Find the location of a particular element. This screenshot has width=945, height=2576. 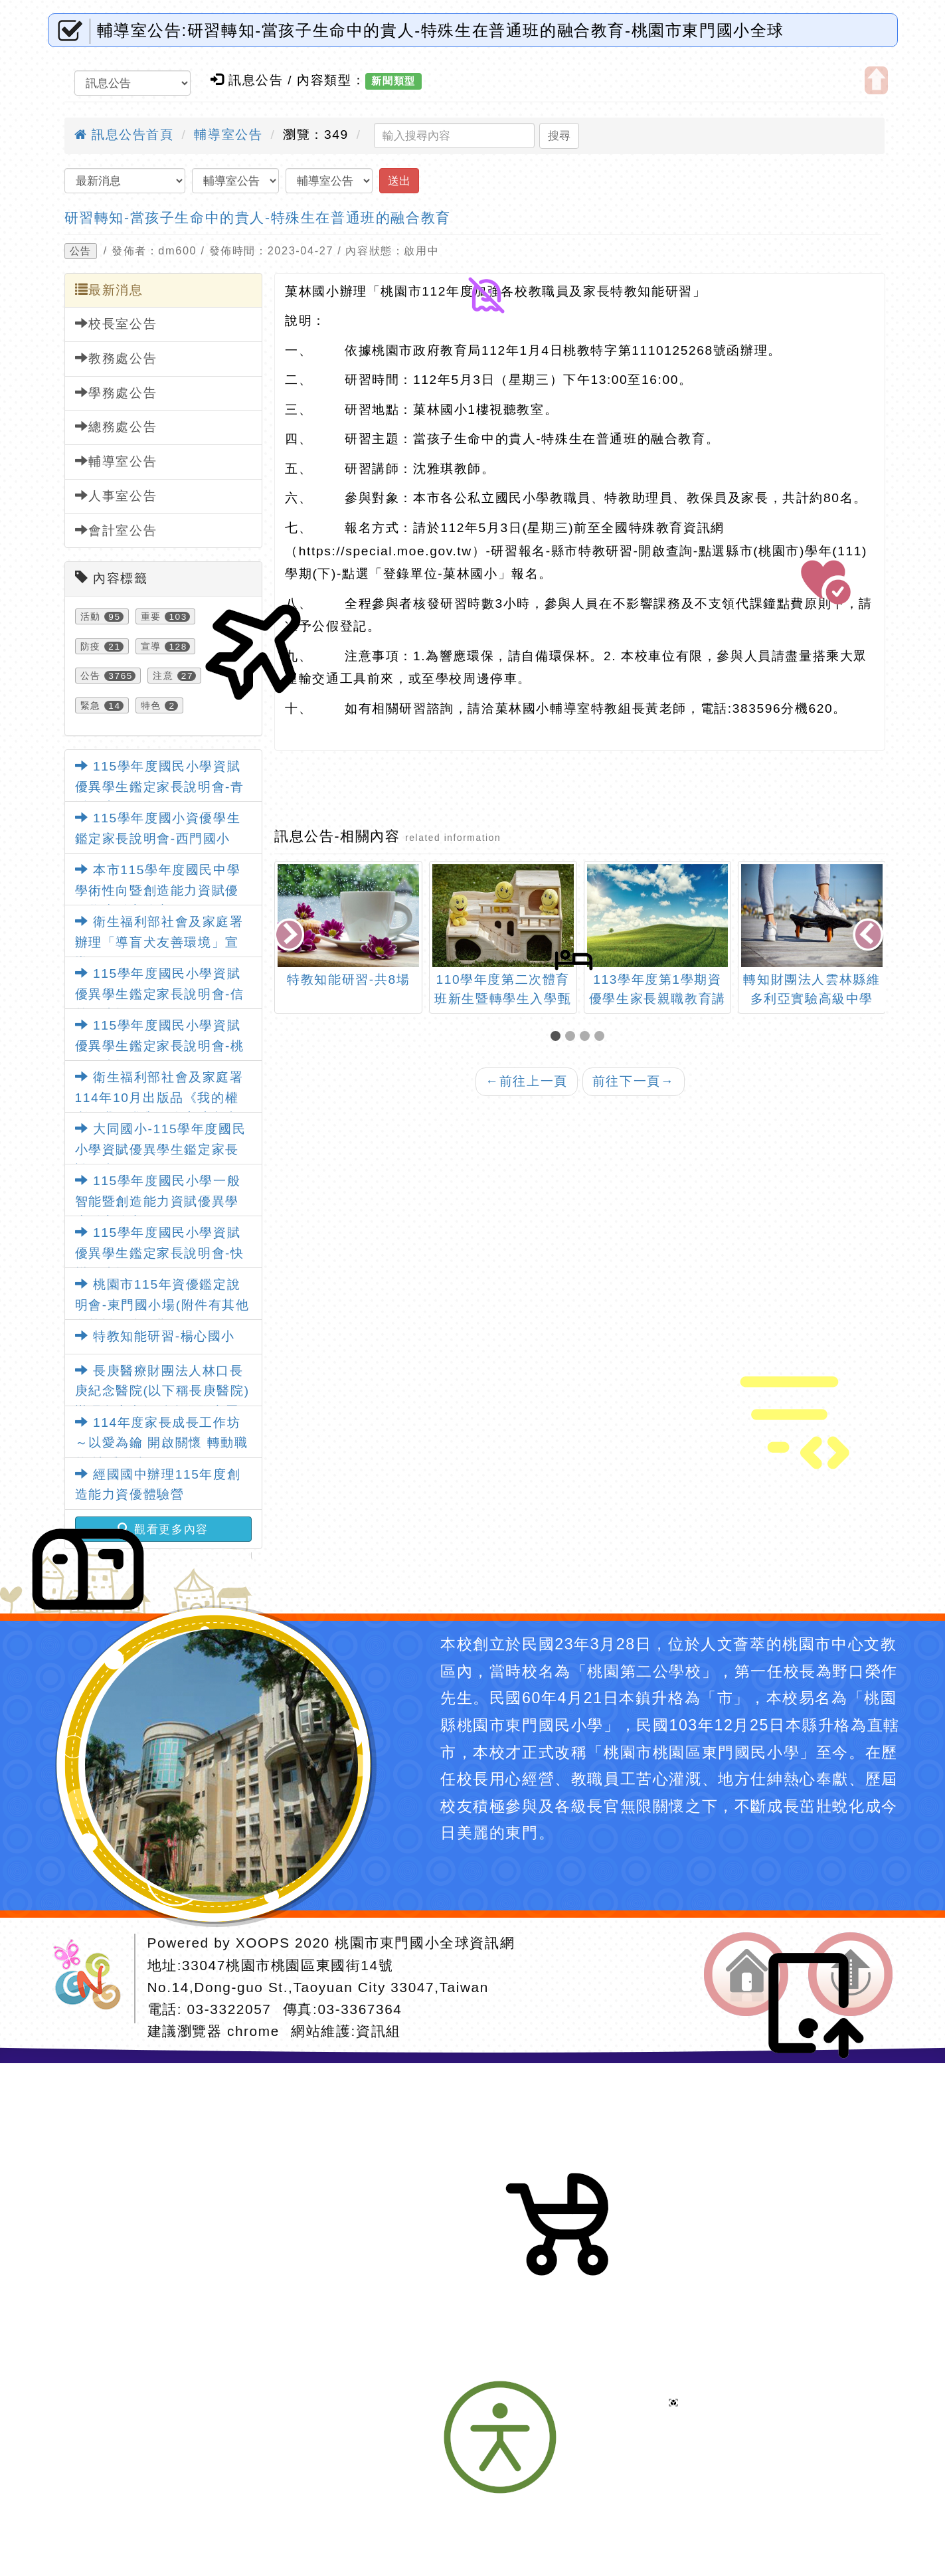

disable ghost mode or incognito browsing is located at coordinates (486, 295).